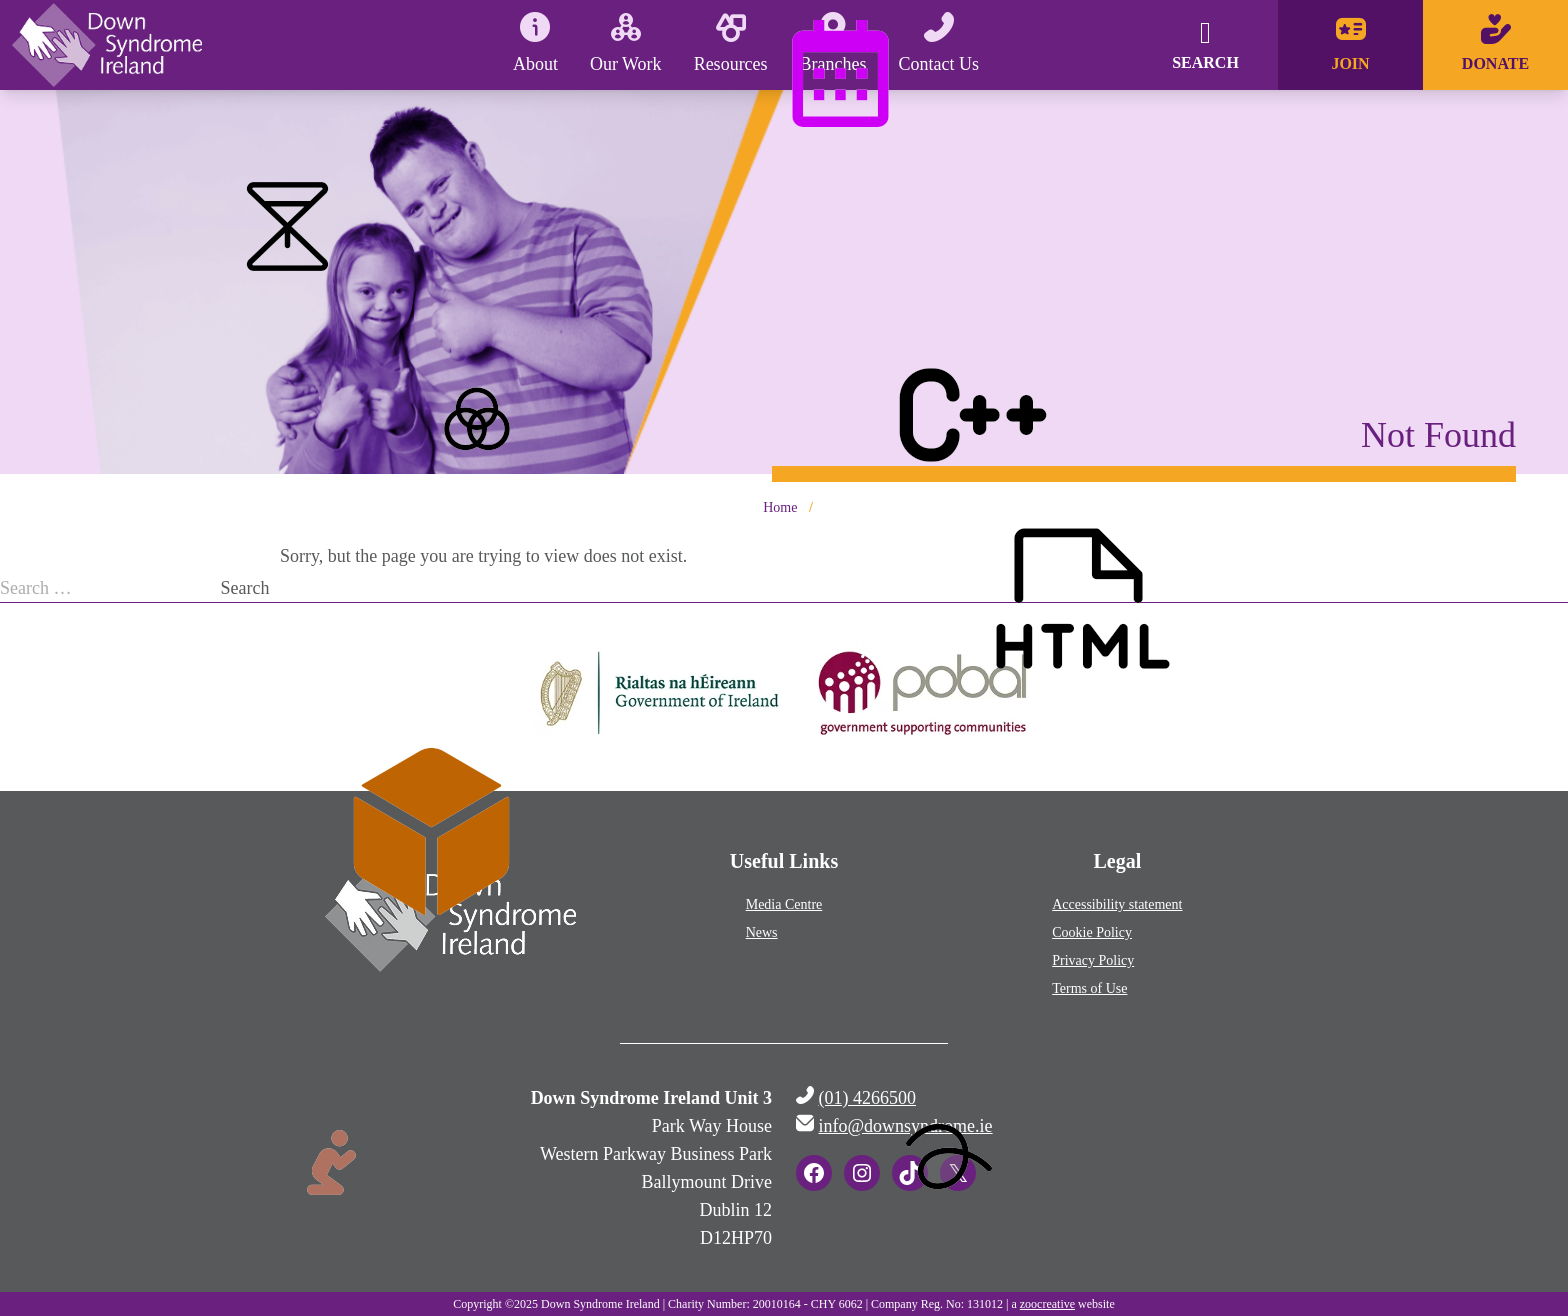 The image size is (1568, 1316). What do you see at coordinates (331, 1162) in the screenshot?
I see `indicates a prayer or meditation feature` at bounding box center [331, 1162].